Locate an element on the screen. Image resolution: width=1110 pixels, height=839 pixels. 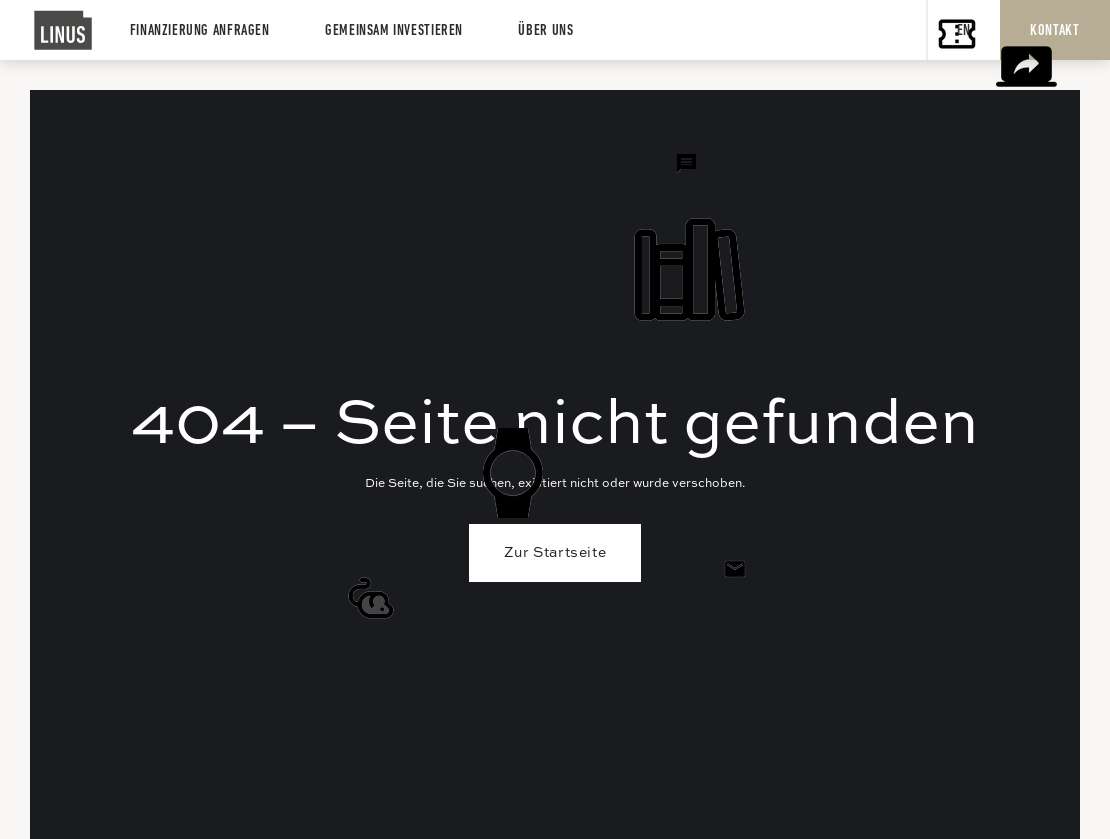
share your screen with others is located at coordinates (1026, 66).